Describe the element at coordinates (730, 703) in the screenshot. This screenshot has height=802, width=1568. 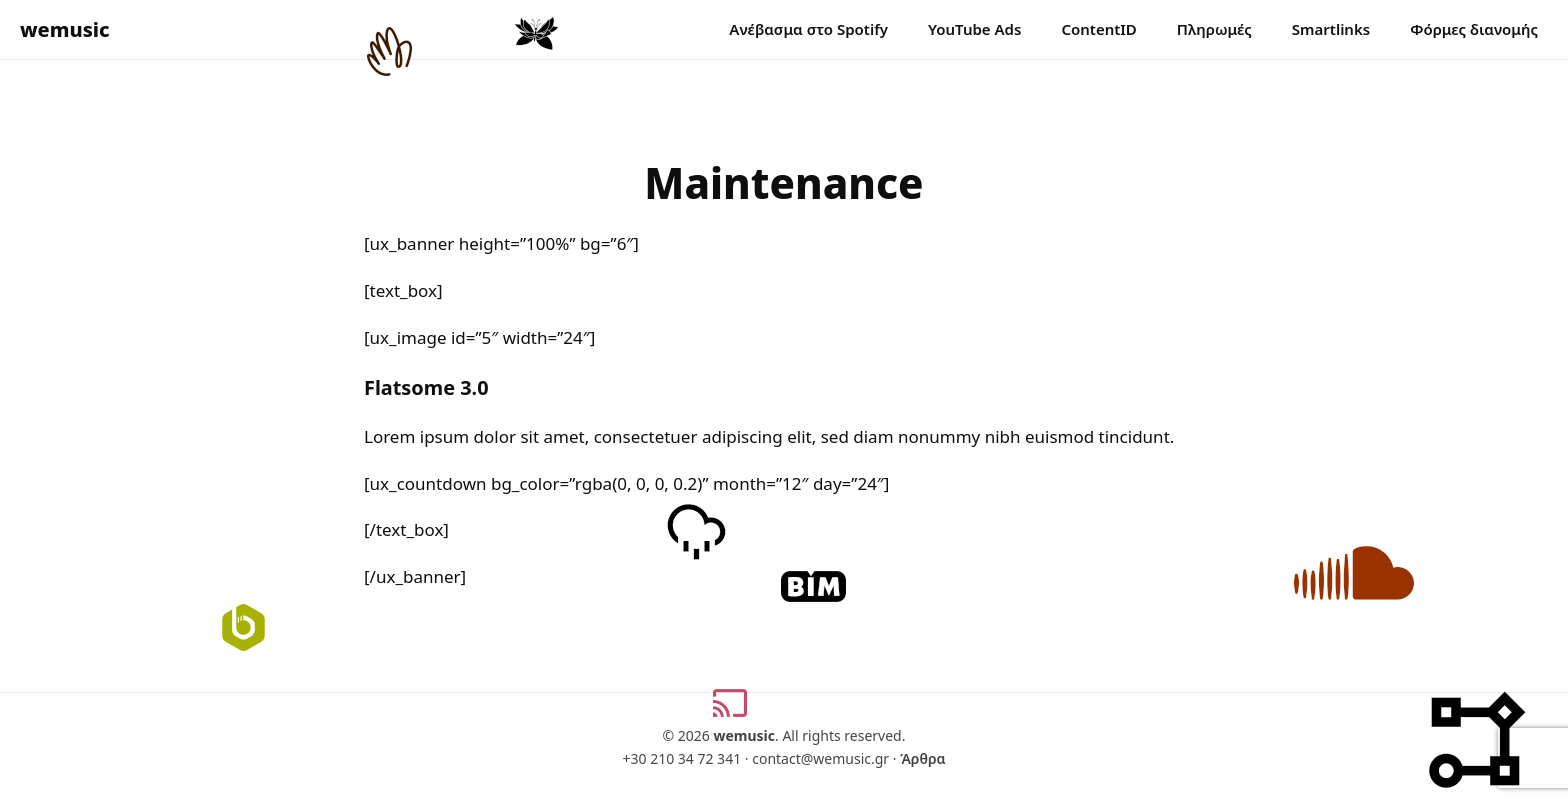
I see `cast media to a nearby device` at that location.